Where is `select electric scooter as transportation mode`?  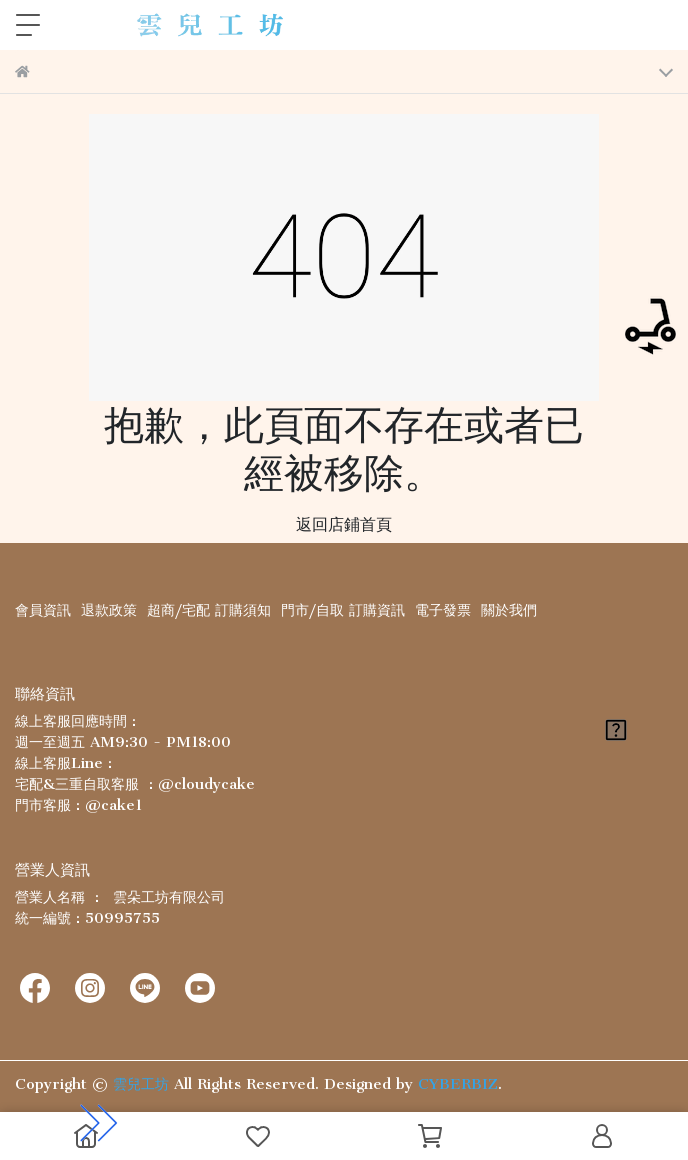 select electric scooter as transportation mode is located at coordinates (650, 326).